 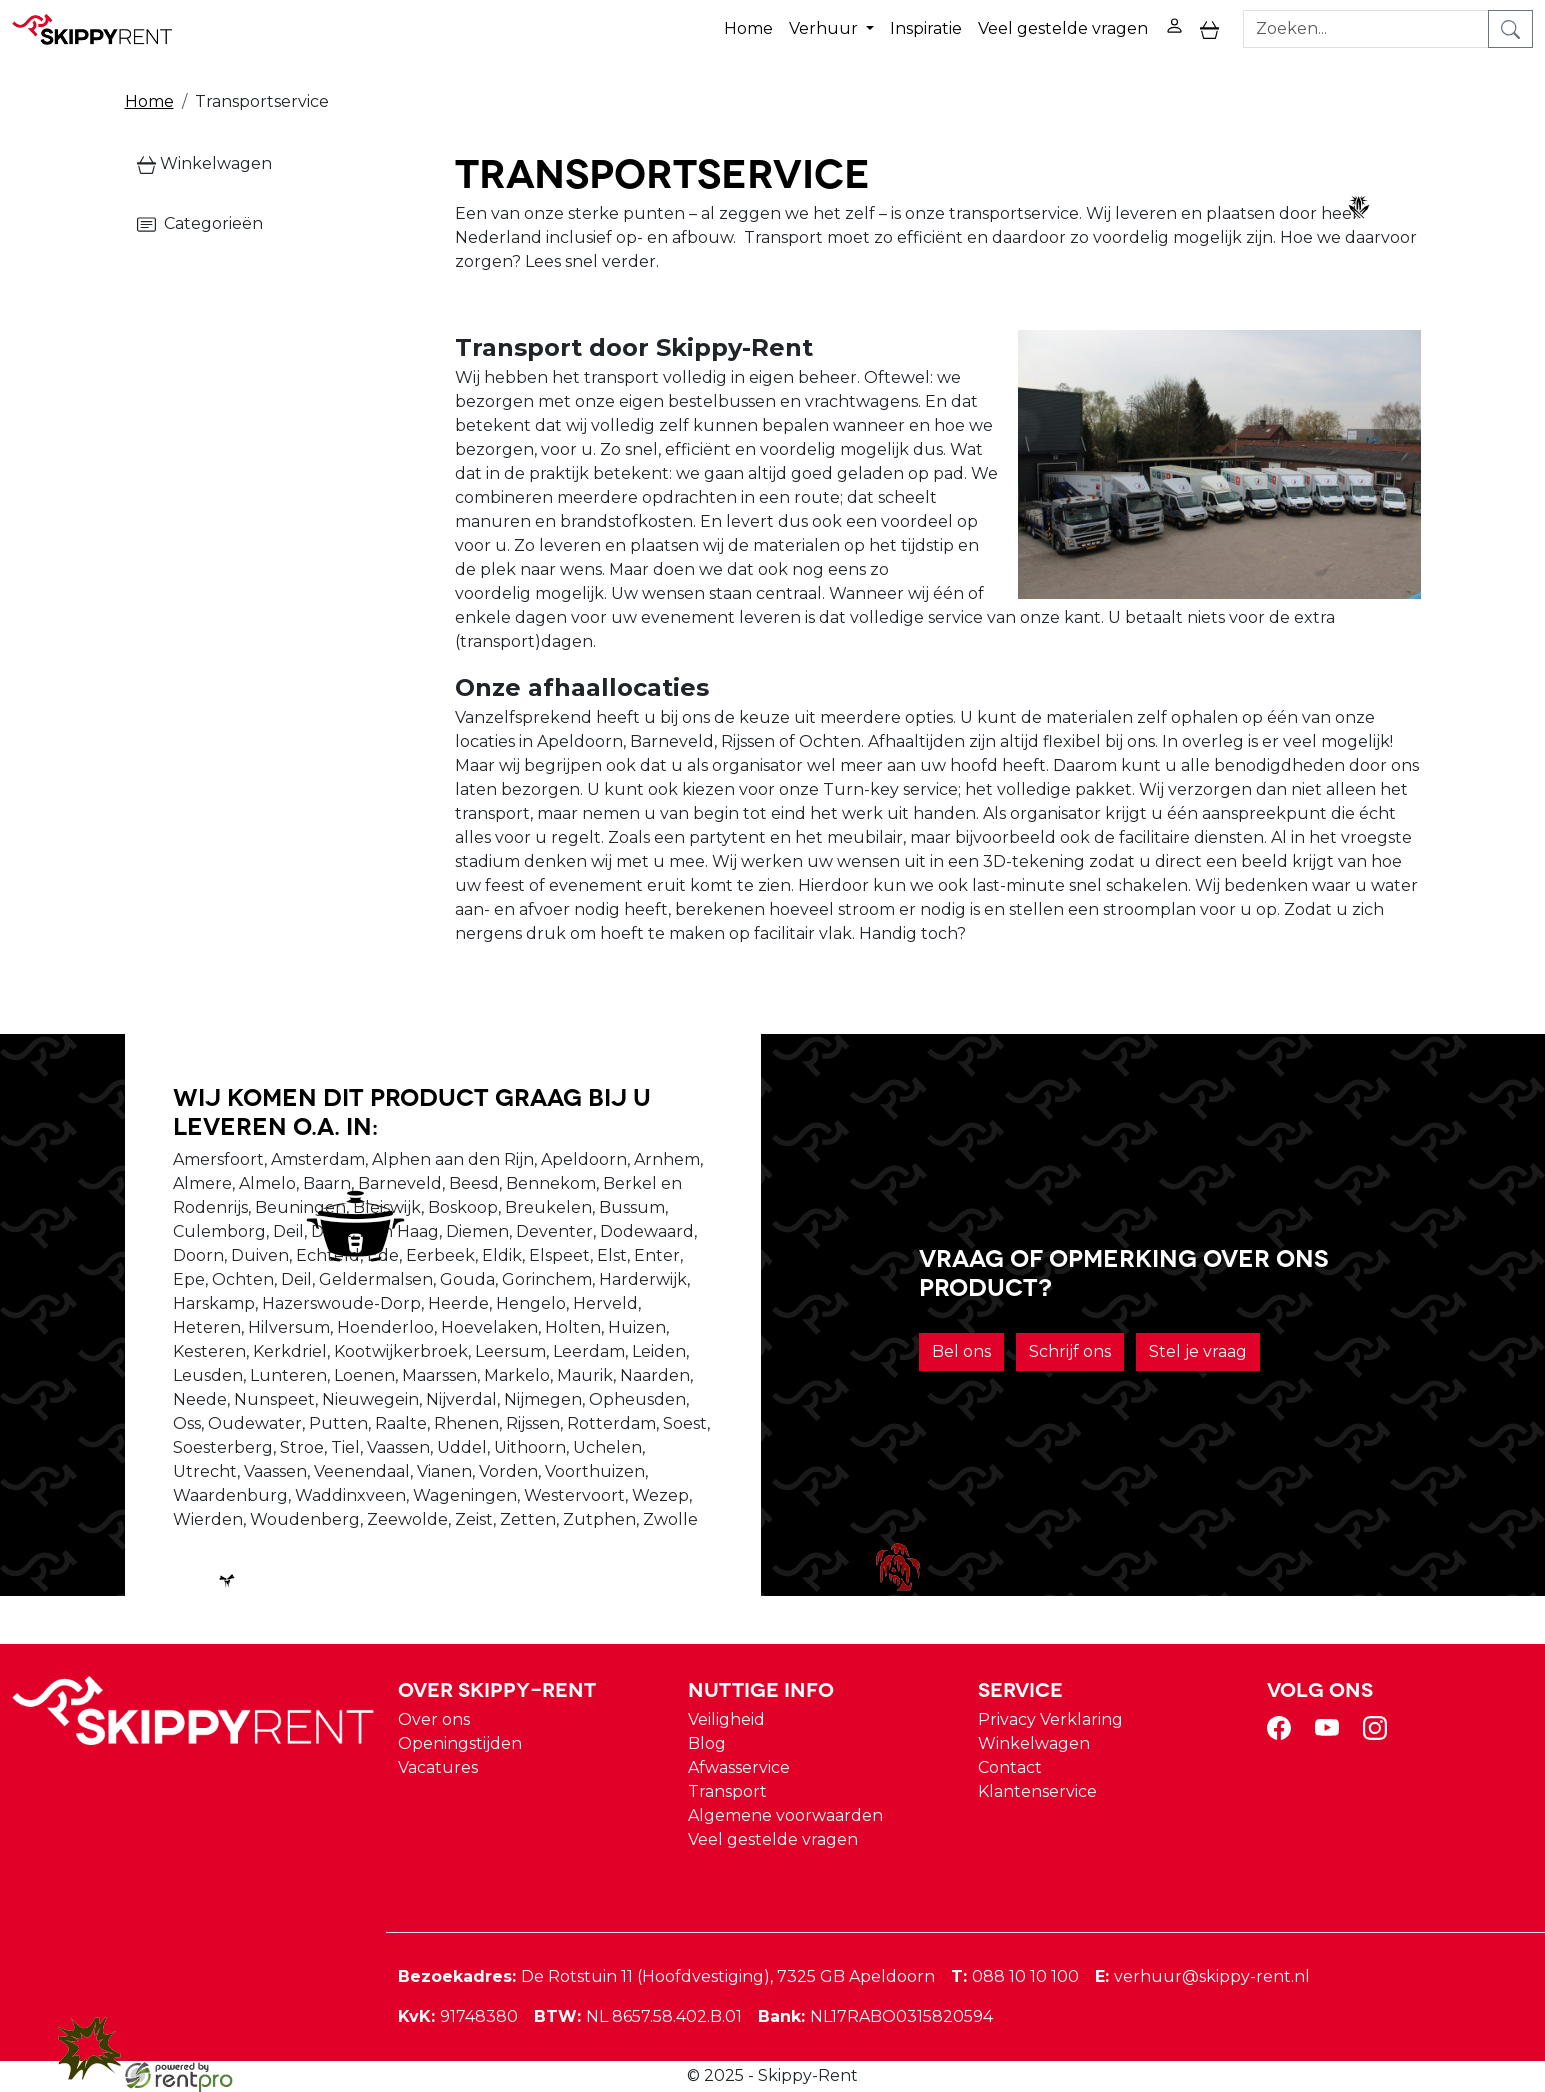 I want to click on activate team unity or group attack ability, so click(x=1359, y=207).